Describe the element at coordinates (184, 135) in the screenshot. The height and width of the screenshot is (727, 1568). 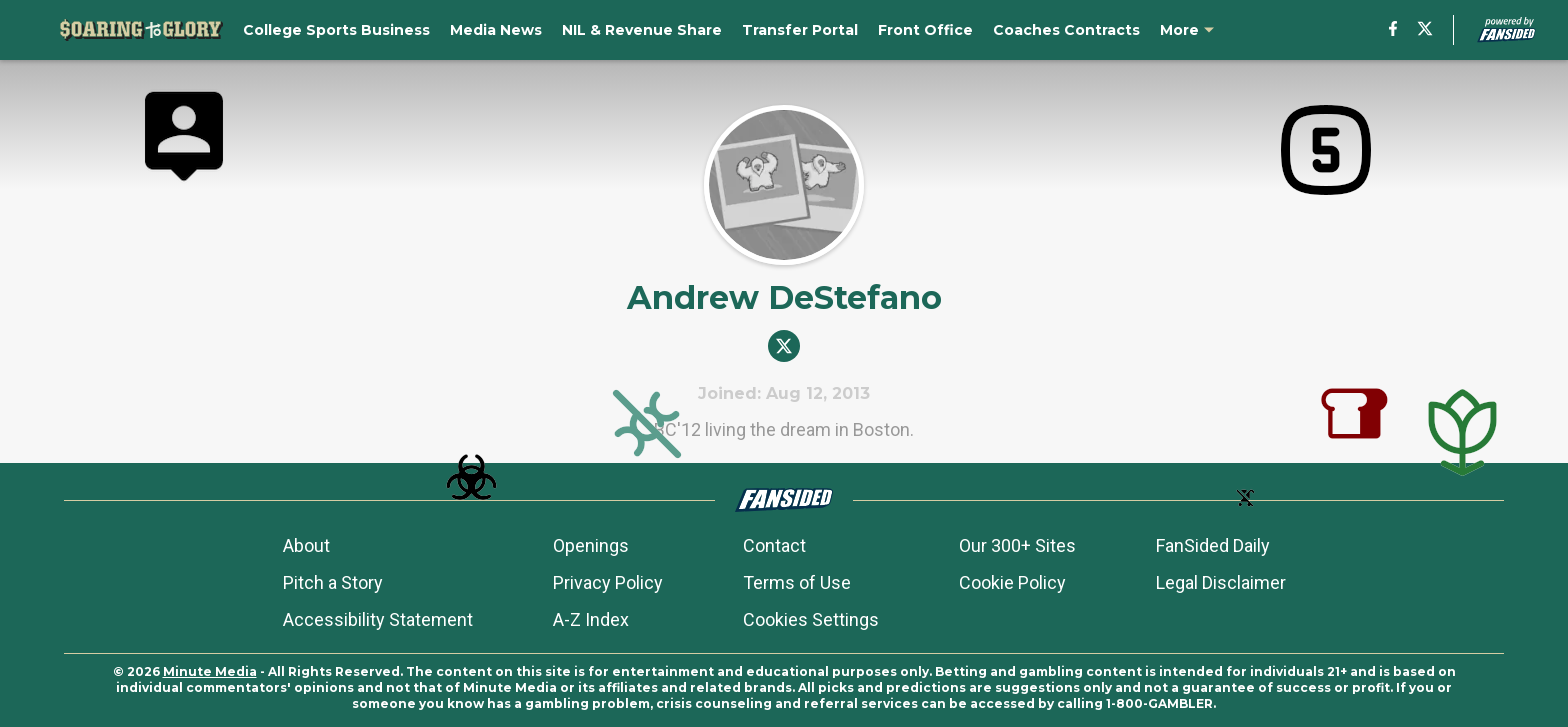
I see `view a person's location on the map` at that location.